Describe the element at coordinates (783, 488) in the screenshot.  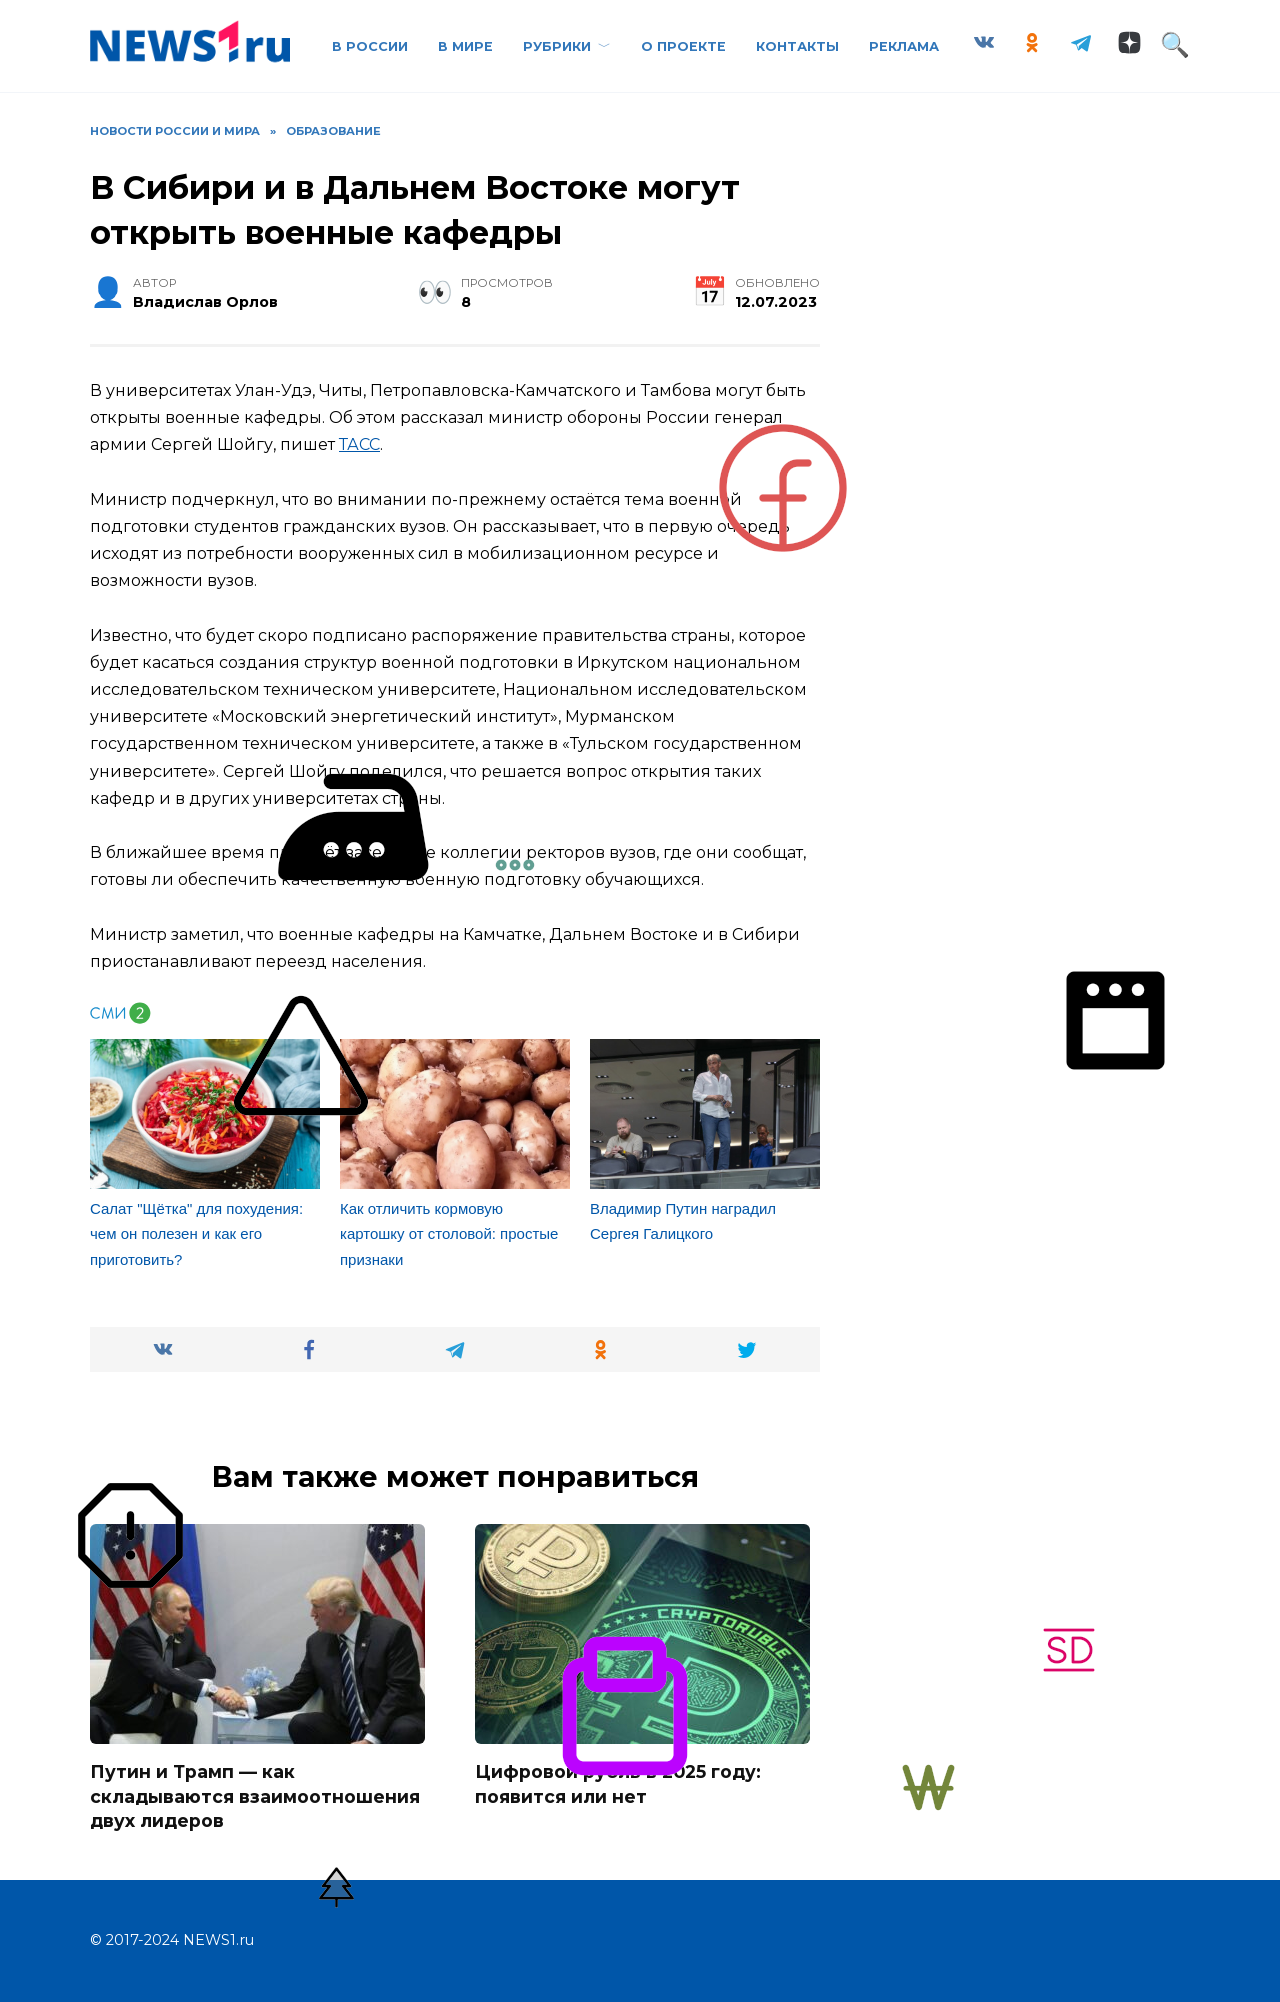
I see `open facebook app` at that location.